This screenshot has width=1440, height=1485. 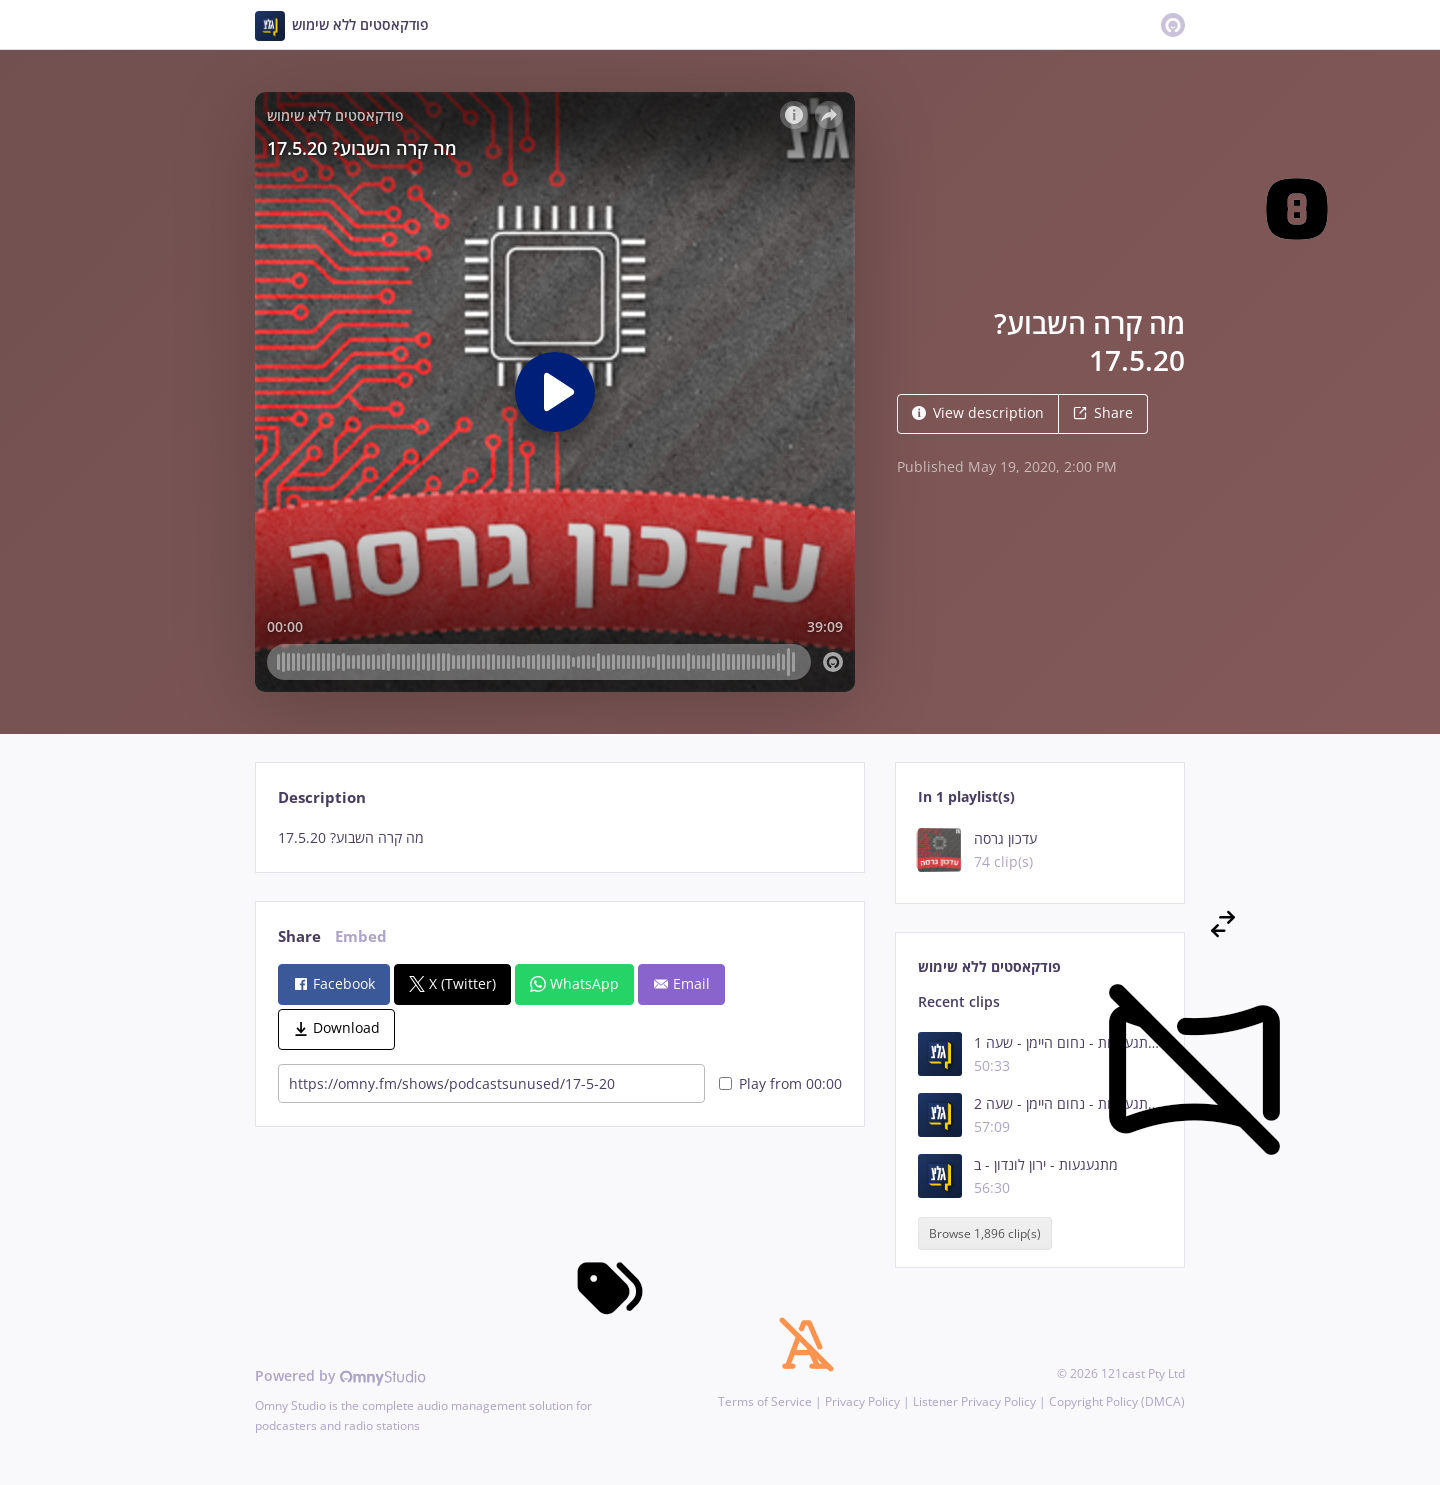 I want to click on swap or exchange items, so click(x=1223, y=924).